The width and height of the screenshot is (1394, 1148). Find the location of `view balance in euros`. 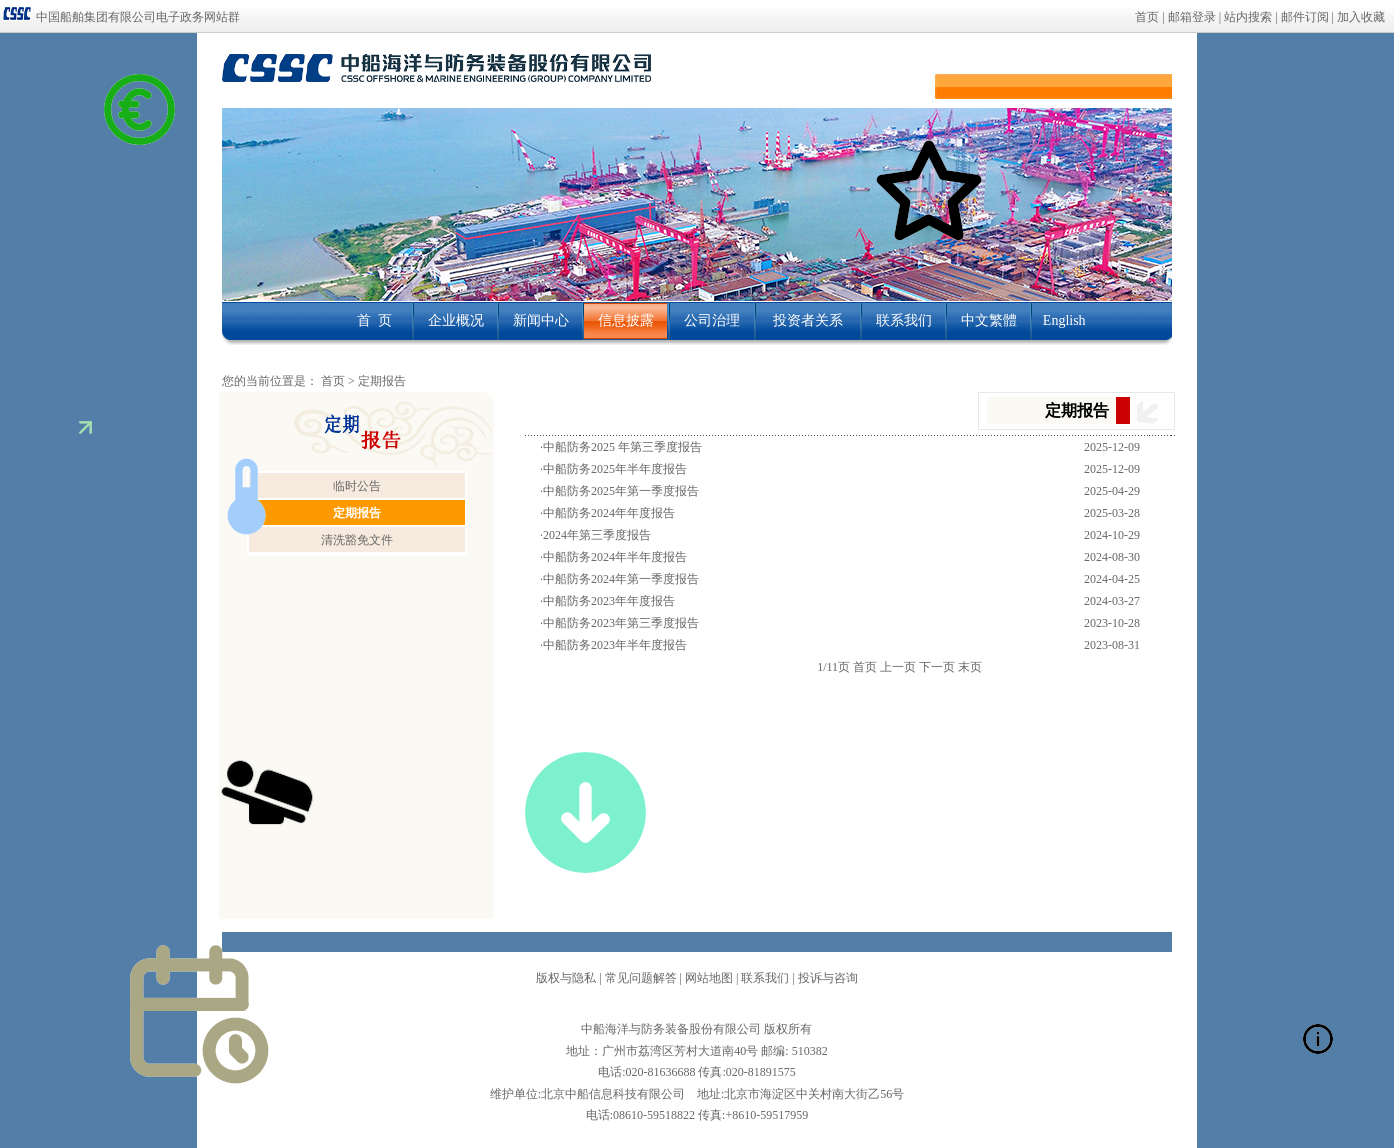

view balance in euros is located at coordinates (139, 109).